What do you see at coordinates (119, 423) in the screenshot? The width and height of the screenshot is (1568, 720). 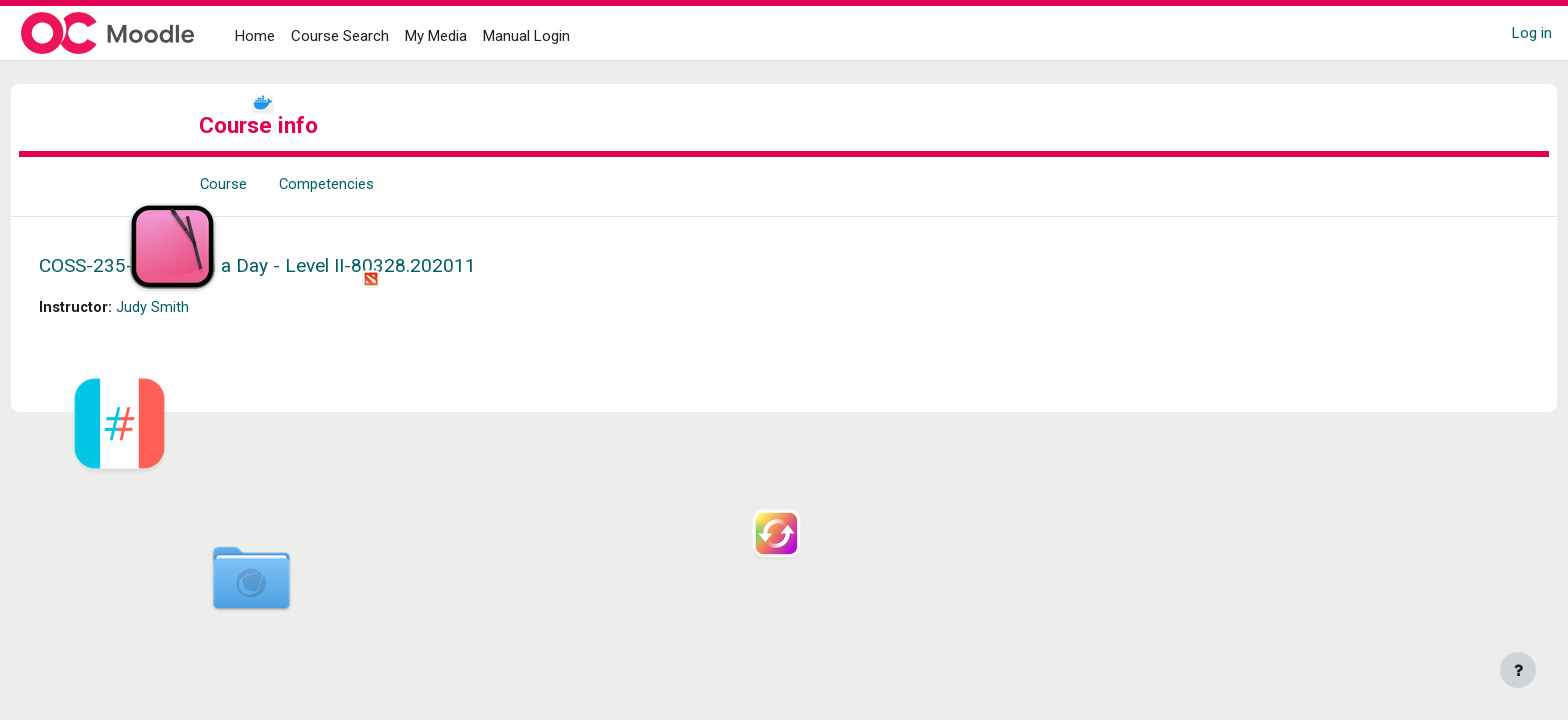 I see `launch ryujinx nintendo switch emulator` at bounding box center [119, 423].